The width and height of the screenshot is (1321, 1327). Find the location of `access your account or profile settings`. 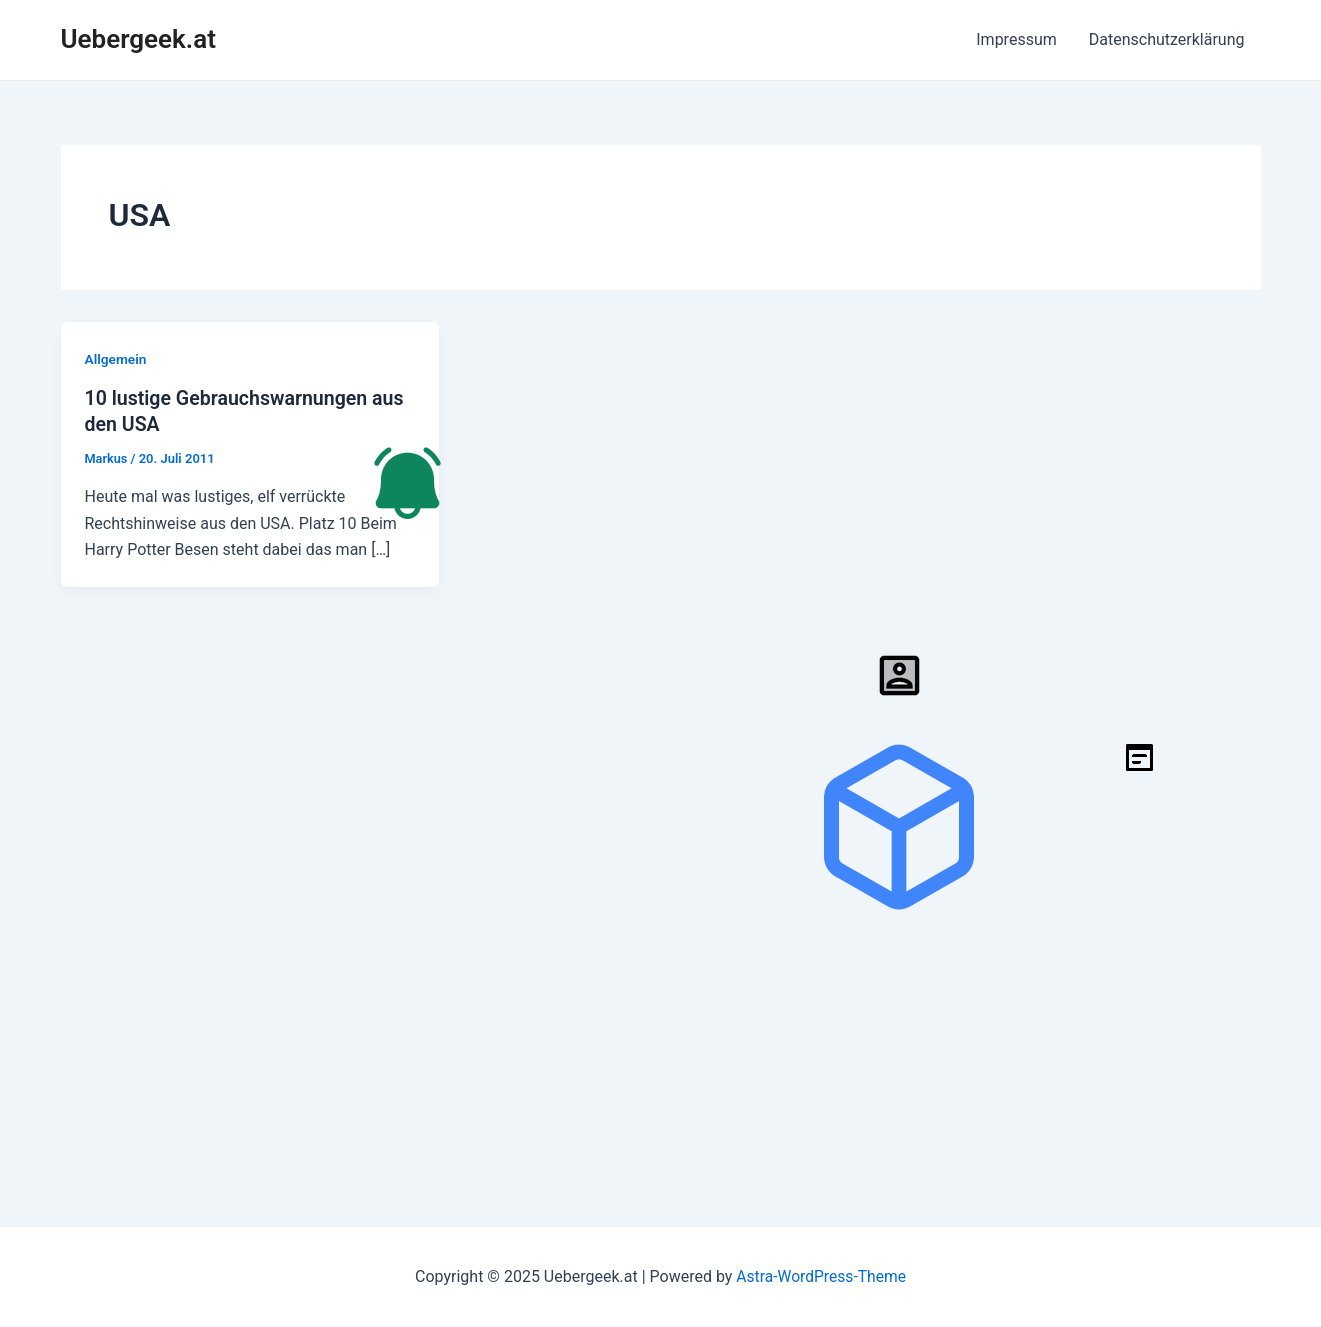

access your account or profile settings is located at coordinates (899, 675).